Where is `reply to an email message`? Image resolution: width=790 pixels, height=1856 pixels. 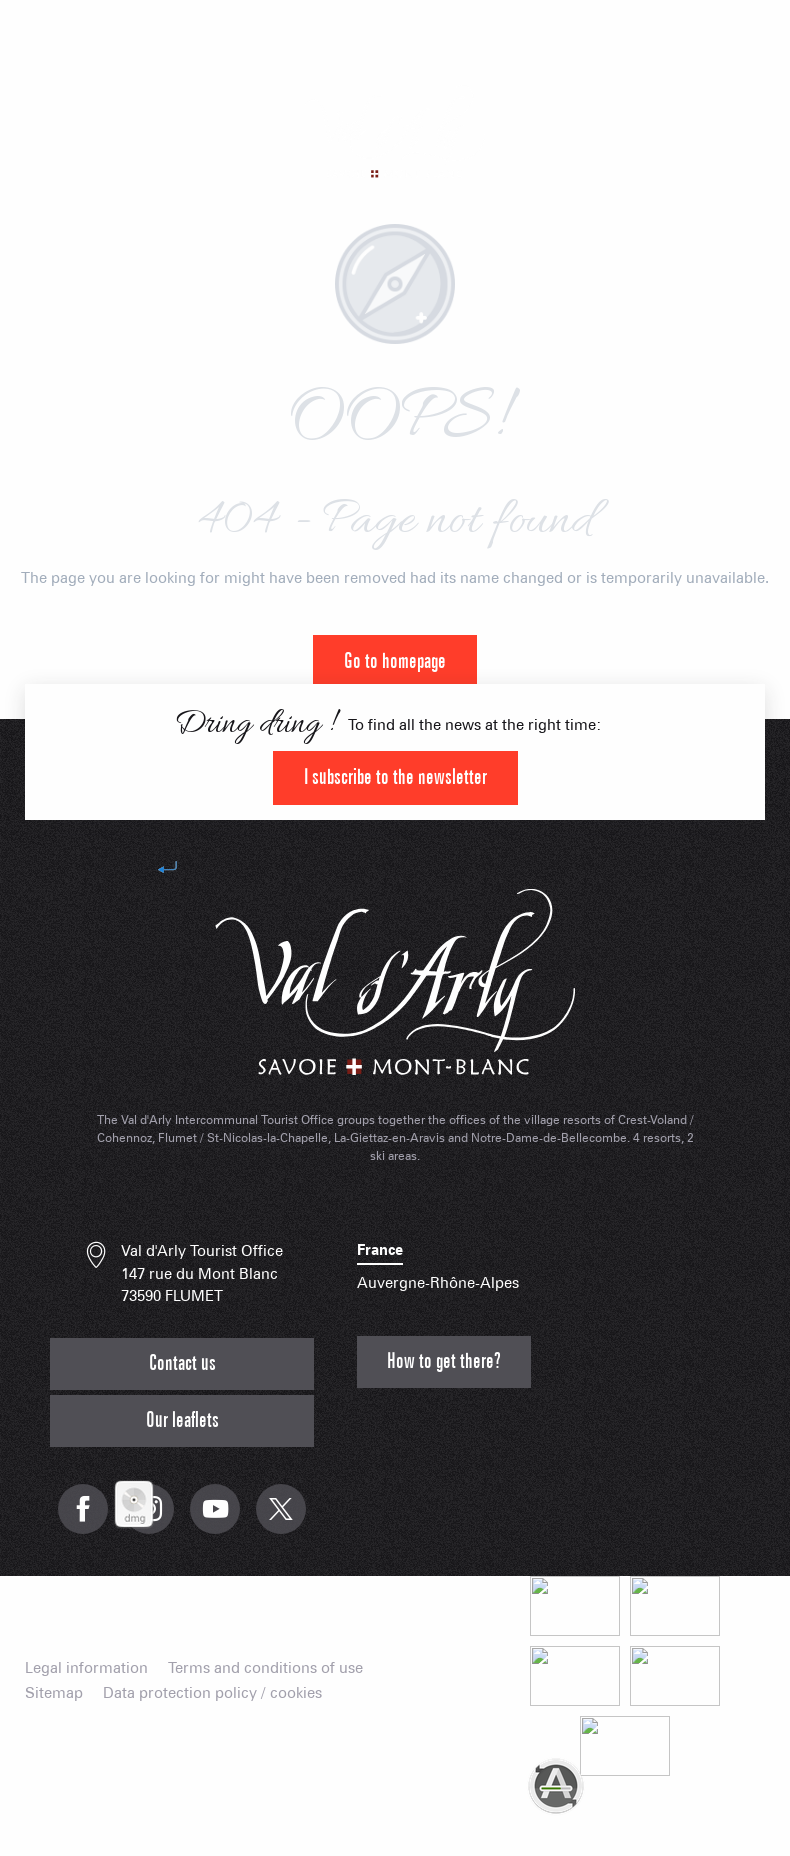 reply to an email message is located at coordinates (167, 867).